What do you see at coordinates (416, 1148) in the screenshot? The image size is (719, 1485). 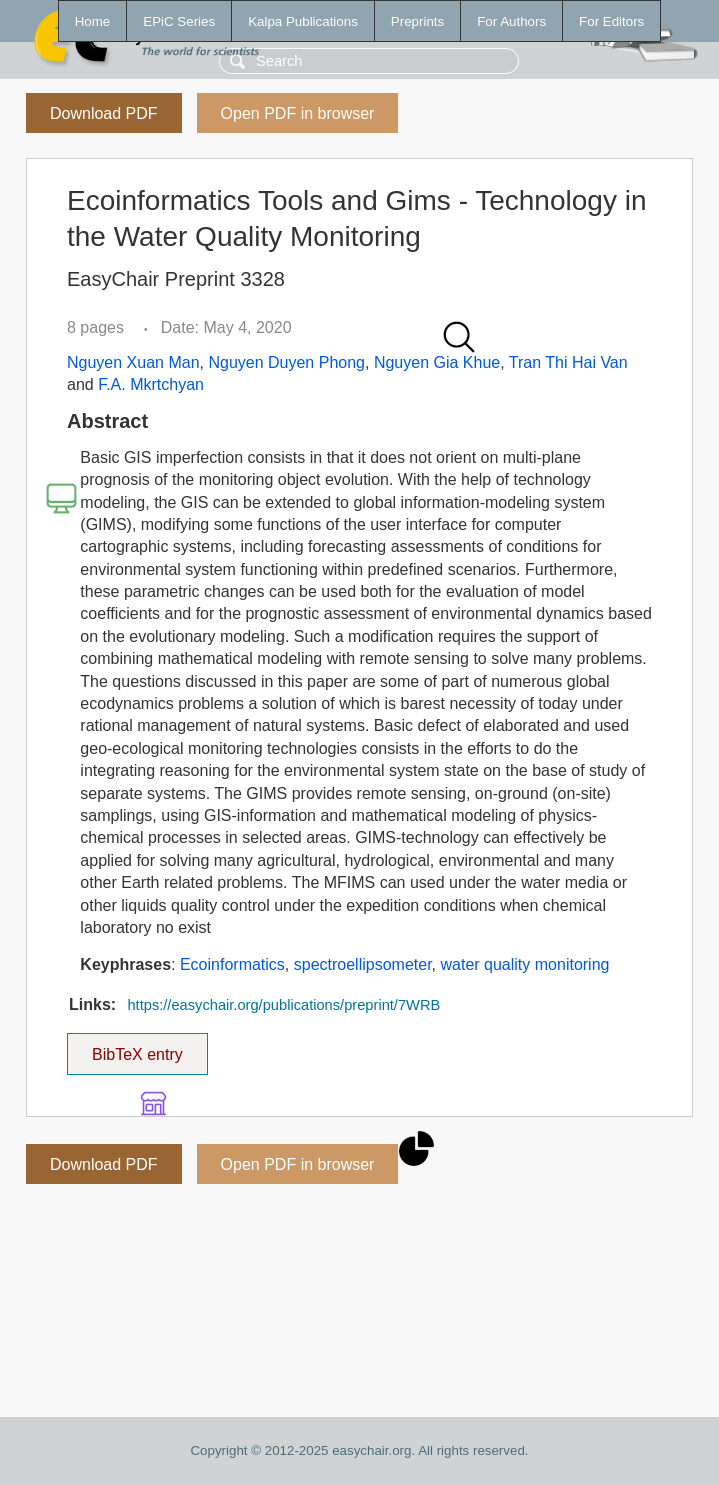 I see `view analytics or statistics breakdown` at bounding box center [416, 1148].